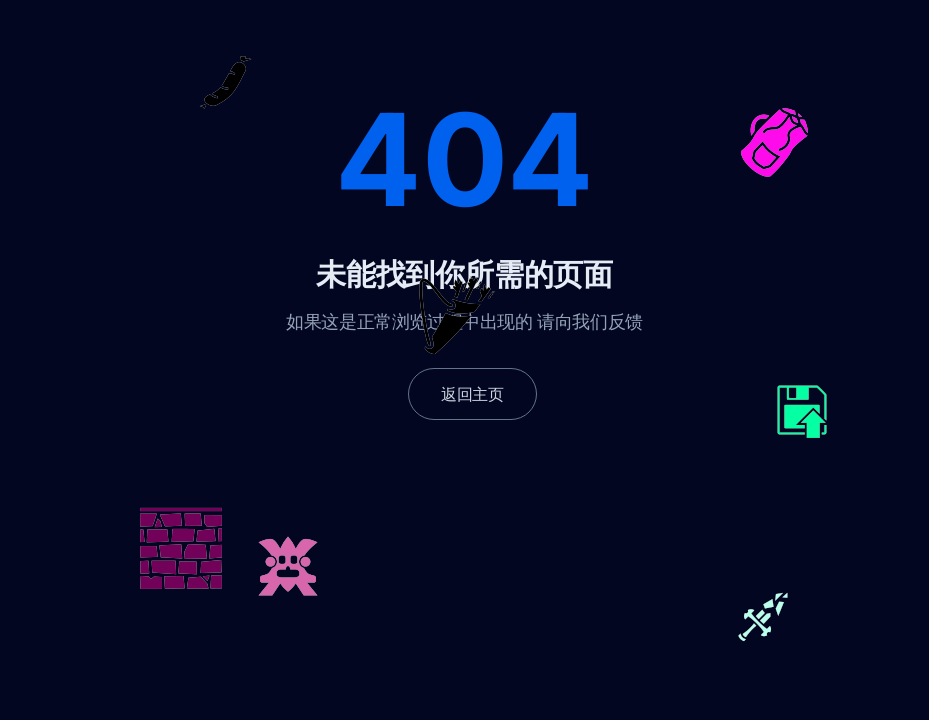 The width and height of the screenshot is (929, 720). Describe the element at coordinates (802, 410) in the screenshot. I see `save your current progress` at that location.